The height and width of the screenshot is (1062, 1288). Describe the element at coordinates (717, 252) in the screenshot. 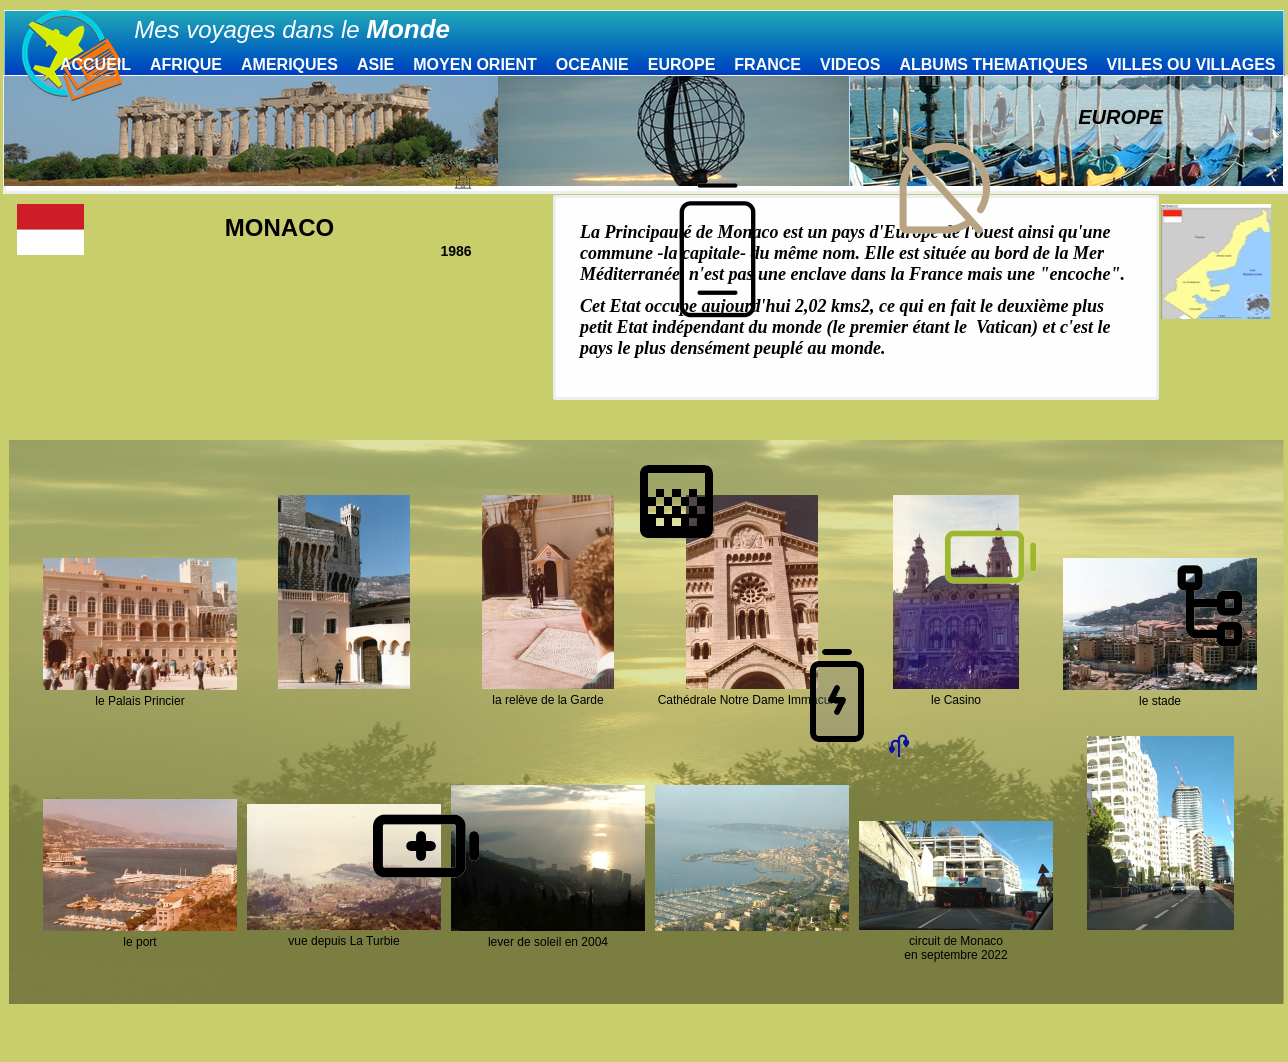

I see `indicates low battery status` at that location.